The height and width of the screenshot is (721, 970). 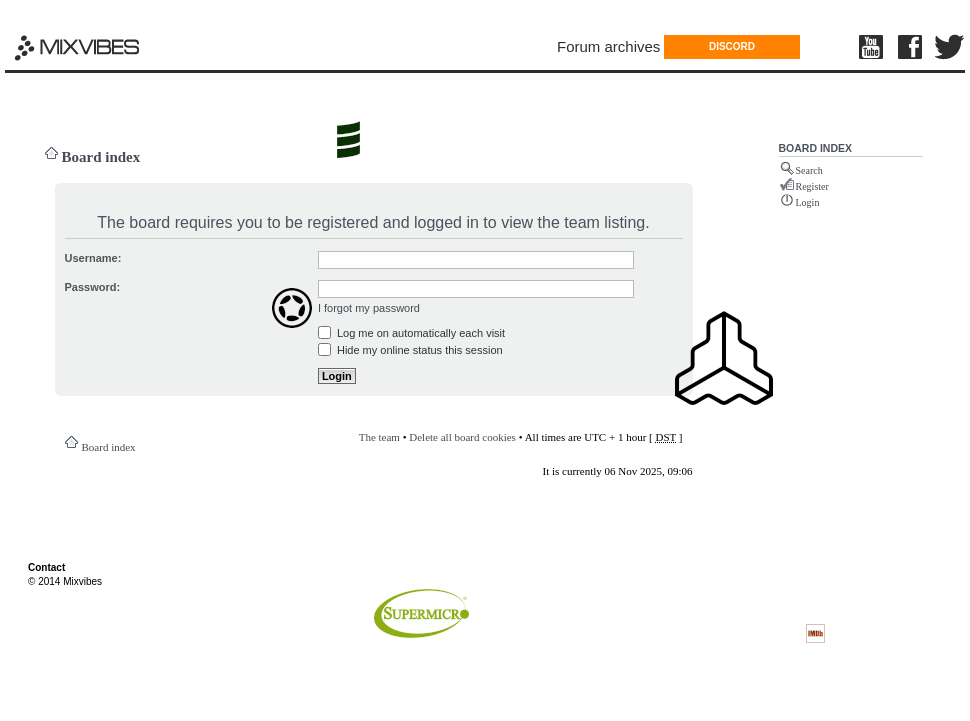 What do you see at coordinates (815, 633) in the screenshot?
I see `visit IMDb website or app` at bounding box center [815, 633].